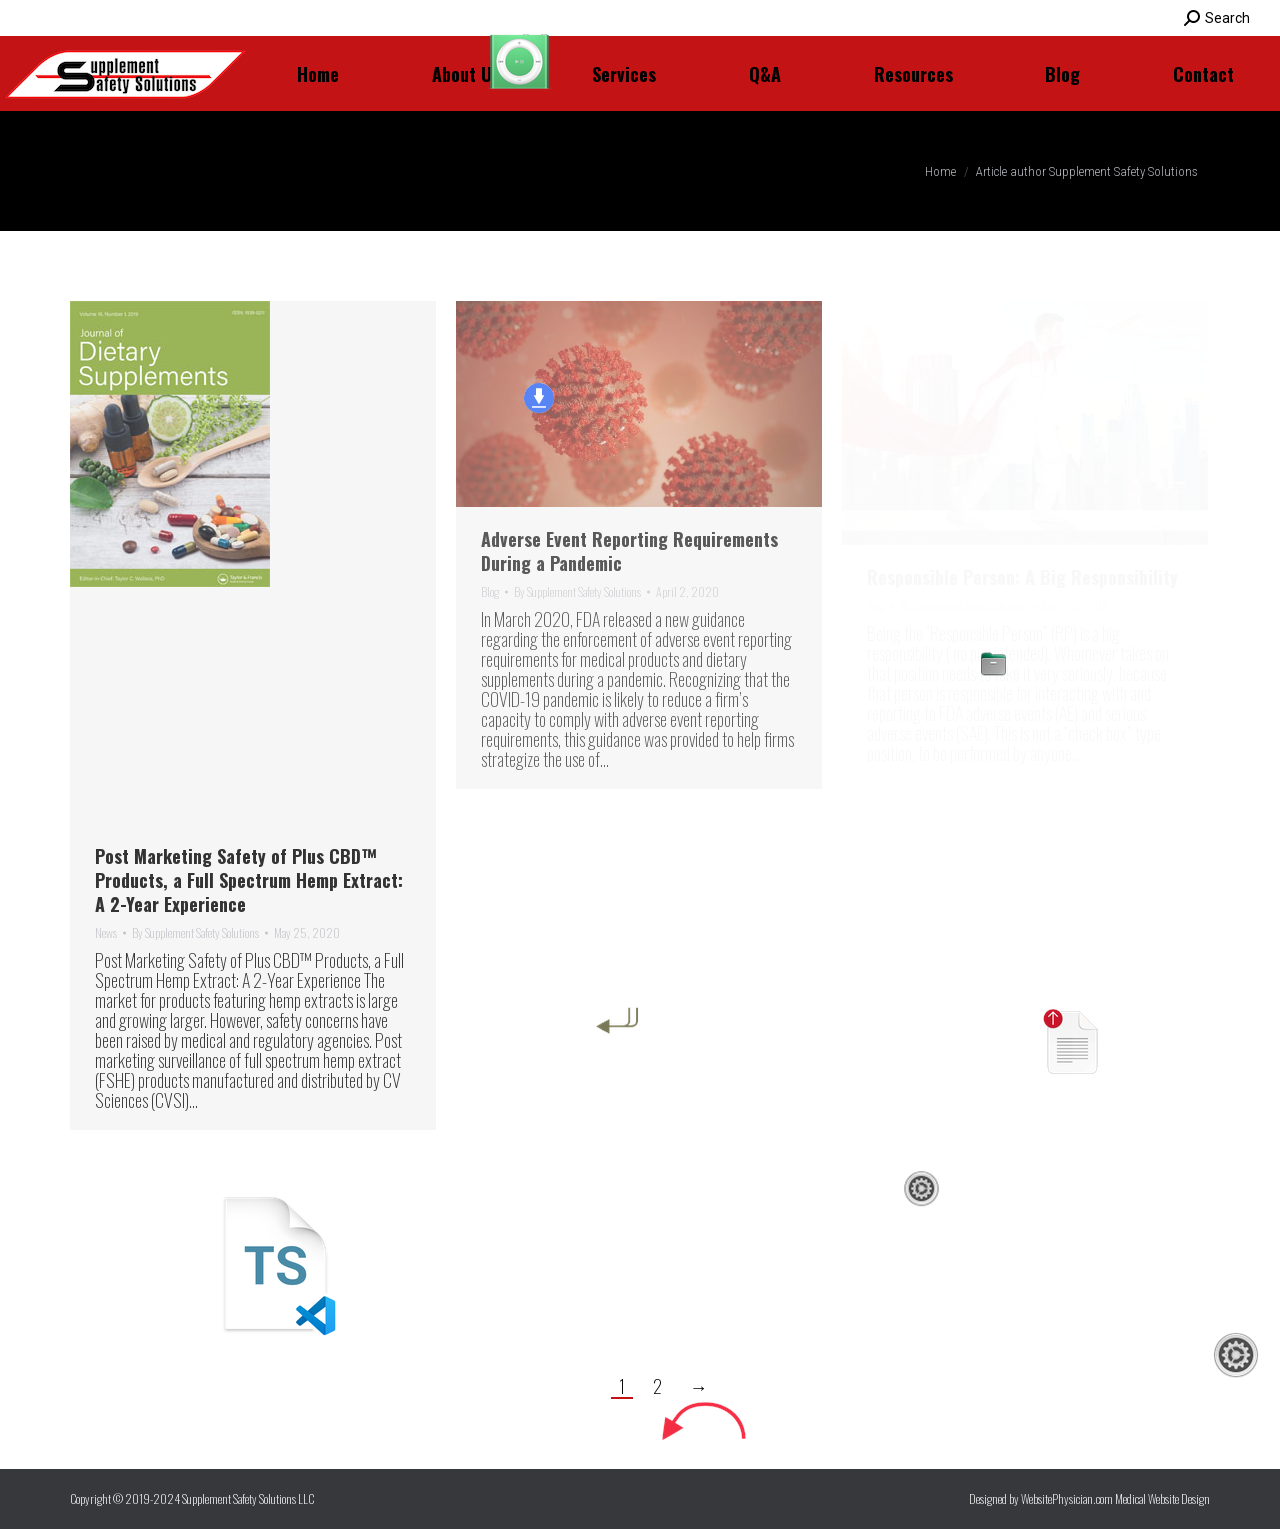 The image size is (1280, 1529). What do you see at coordinates (703, 1420) in the screenshot?
I see `undo the last action` at bounding box center [703, 1420].